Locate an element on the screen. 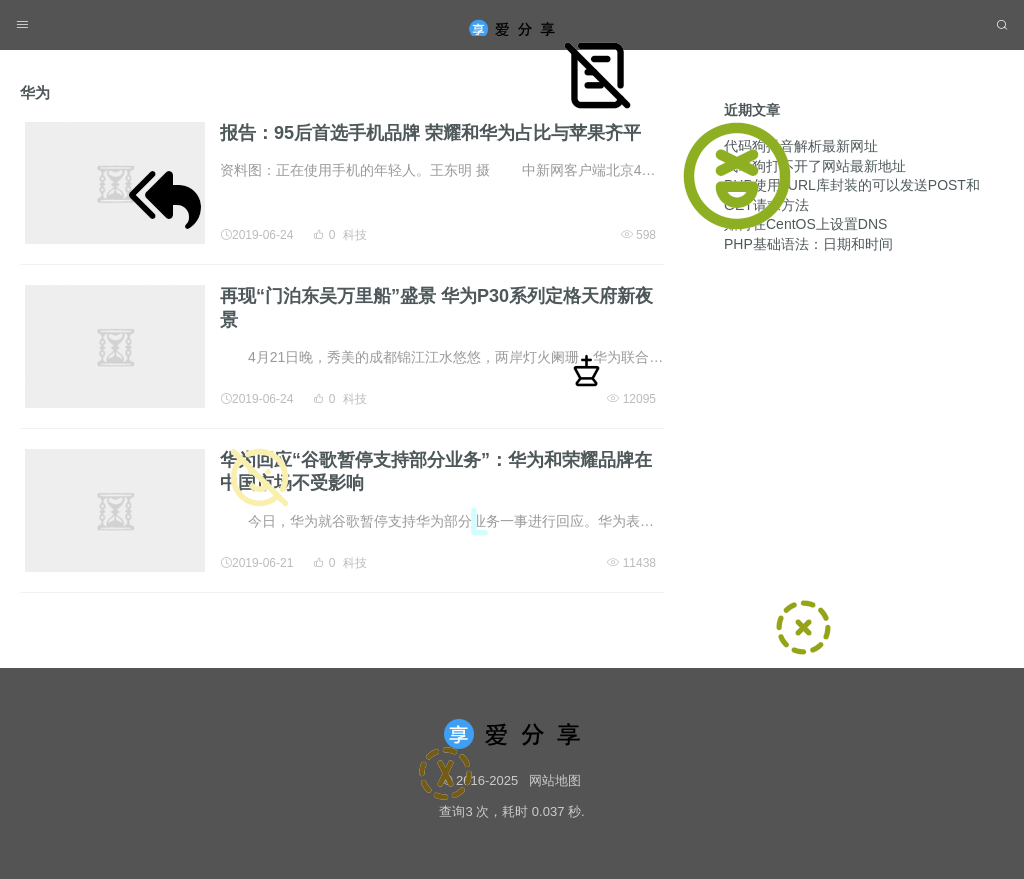 Image resolution: width=1024 pixels, height=879 pixels. disable mood or emotion tracking is located at coordinates (259, 477).